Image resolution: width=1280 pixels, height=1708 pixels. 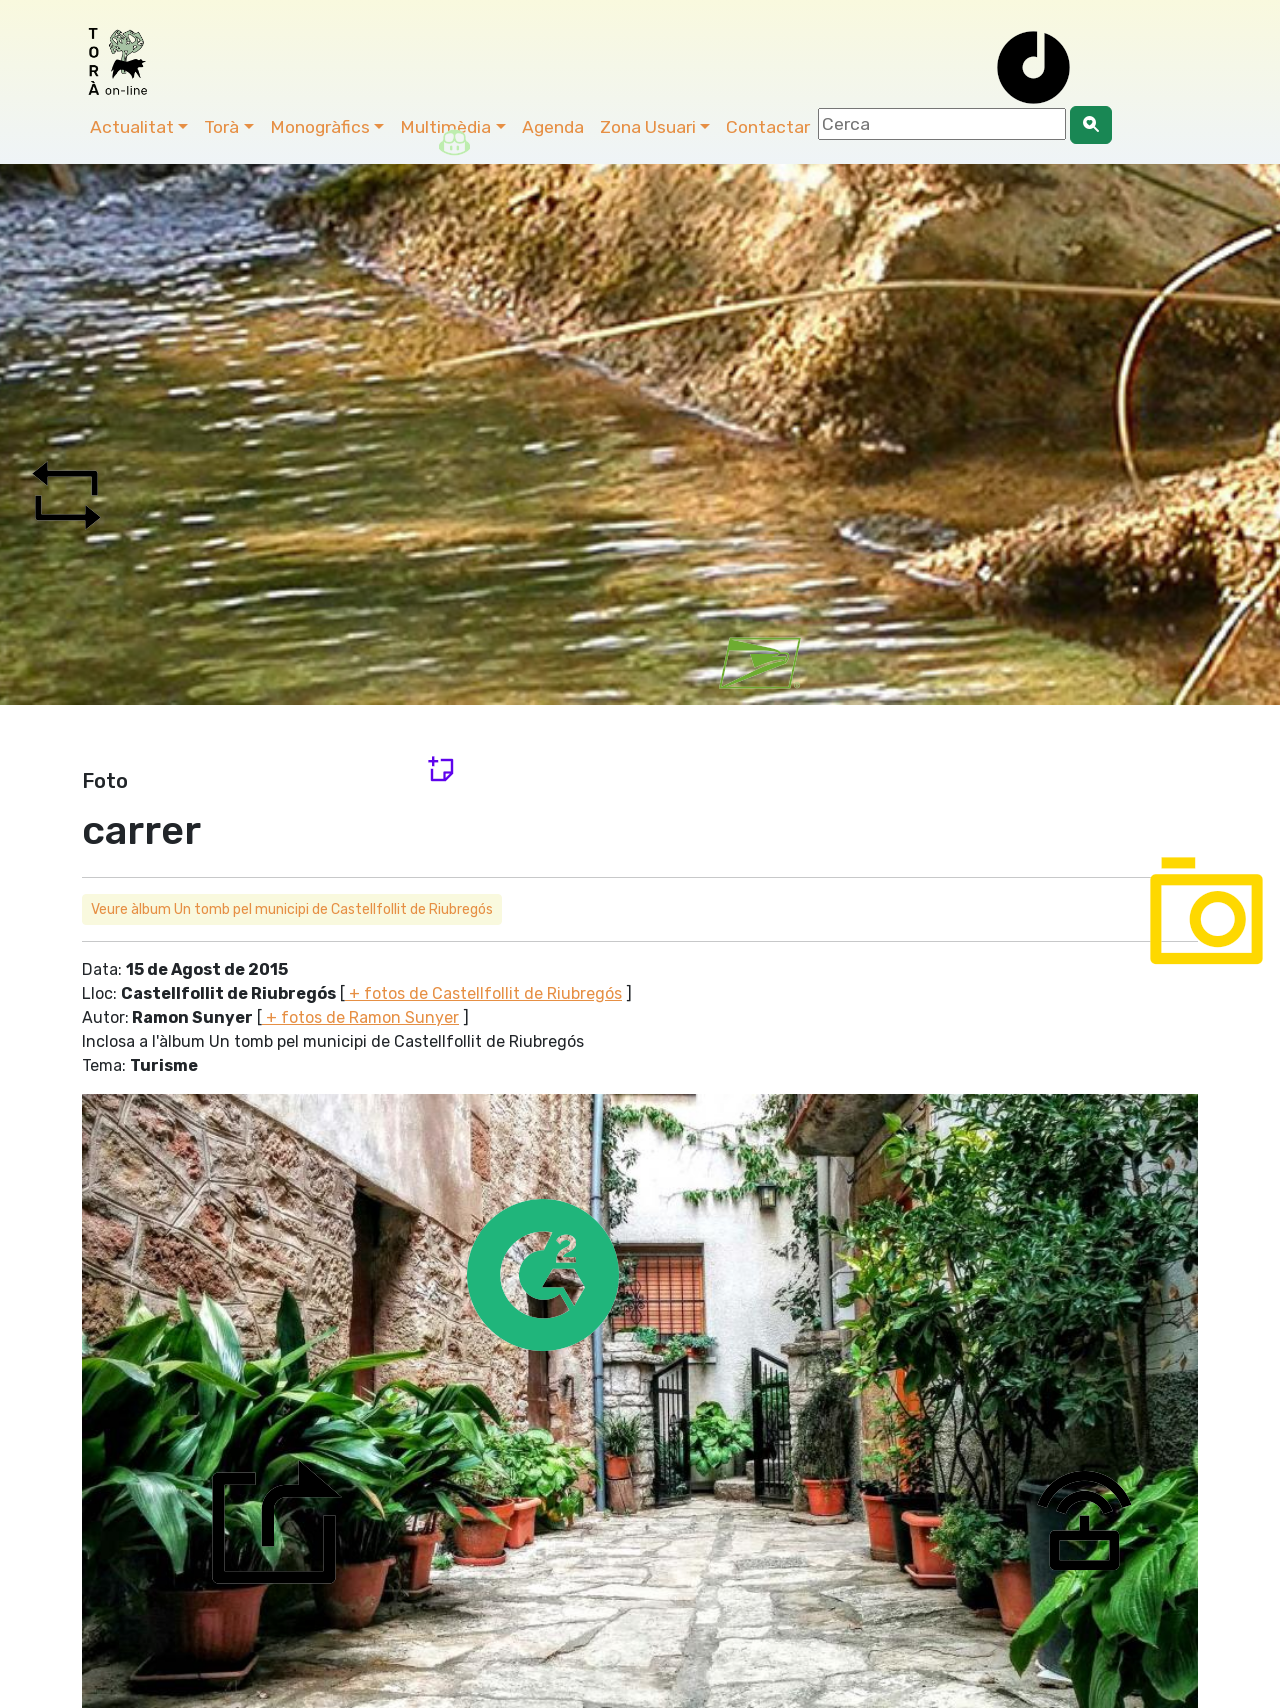 What do you see at coordinates (442, 770) in the screenshot?
I see `create a new sticky note` at bounding box center [442, 770].